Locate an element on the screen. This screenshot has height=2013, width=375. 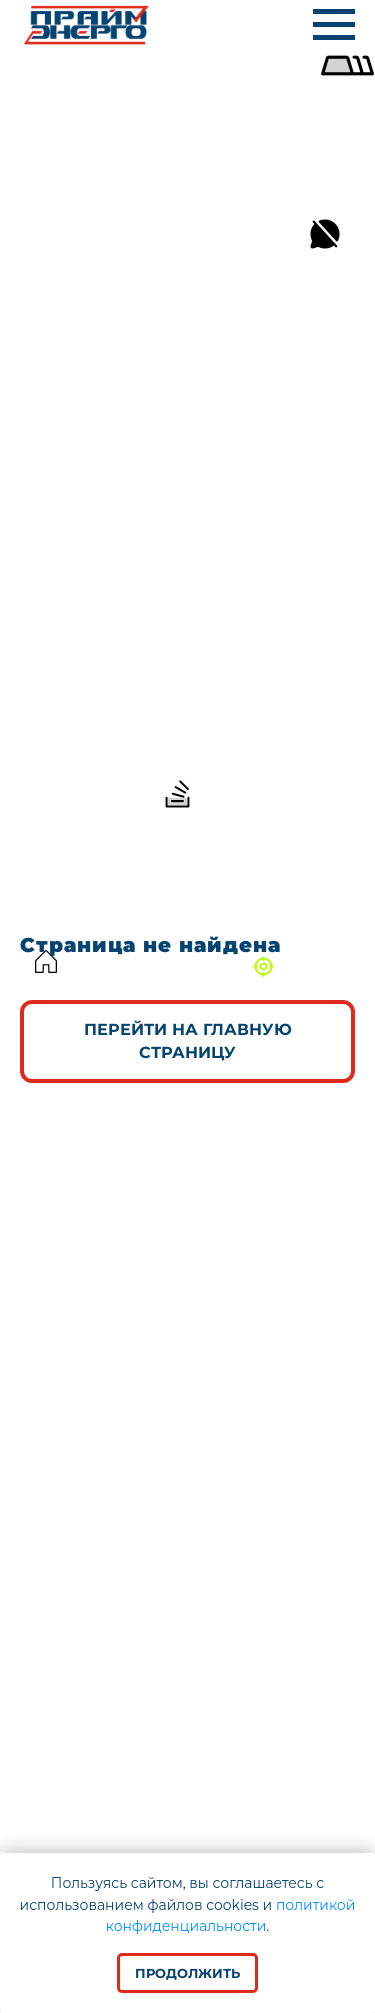
link to stack overflow developer community is located at coordinates (177, 794).